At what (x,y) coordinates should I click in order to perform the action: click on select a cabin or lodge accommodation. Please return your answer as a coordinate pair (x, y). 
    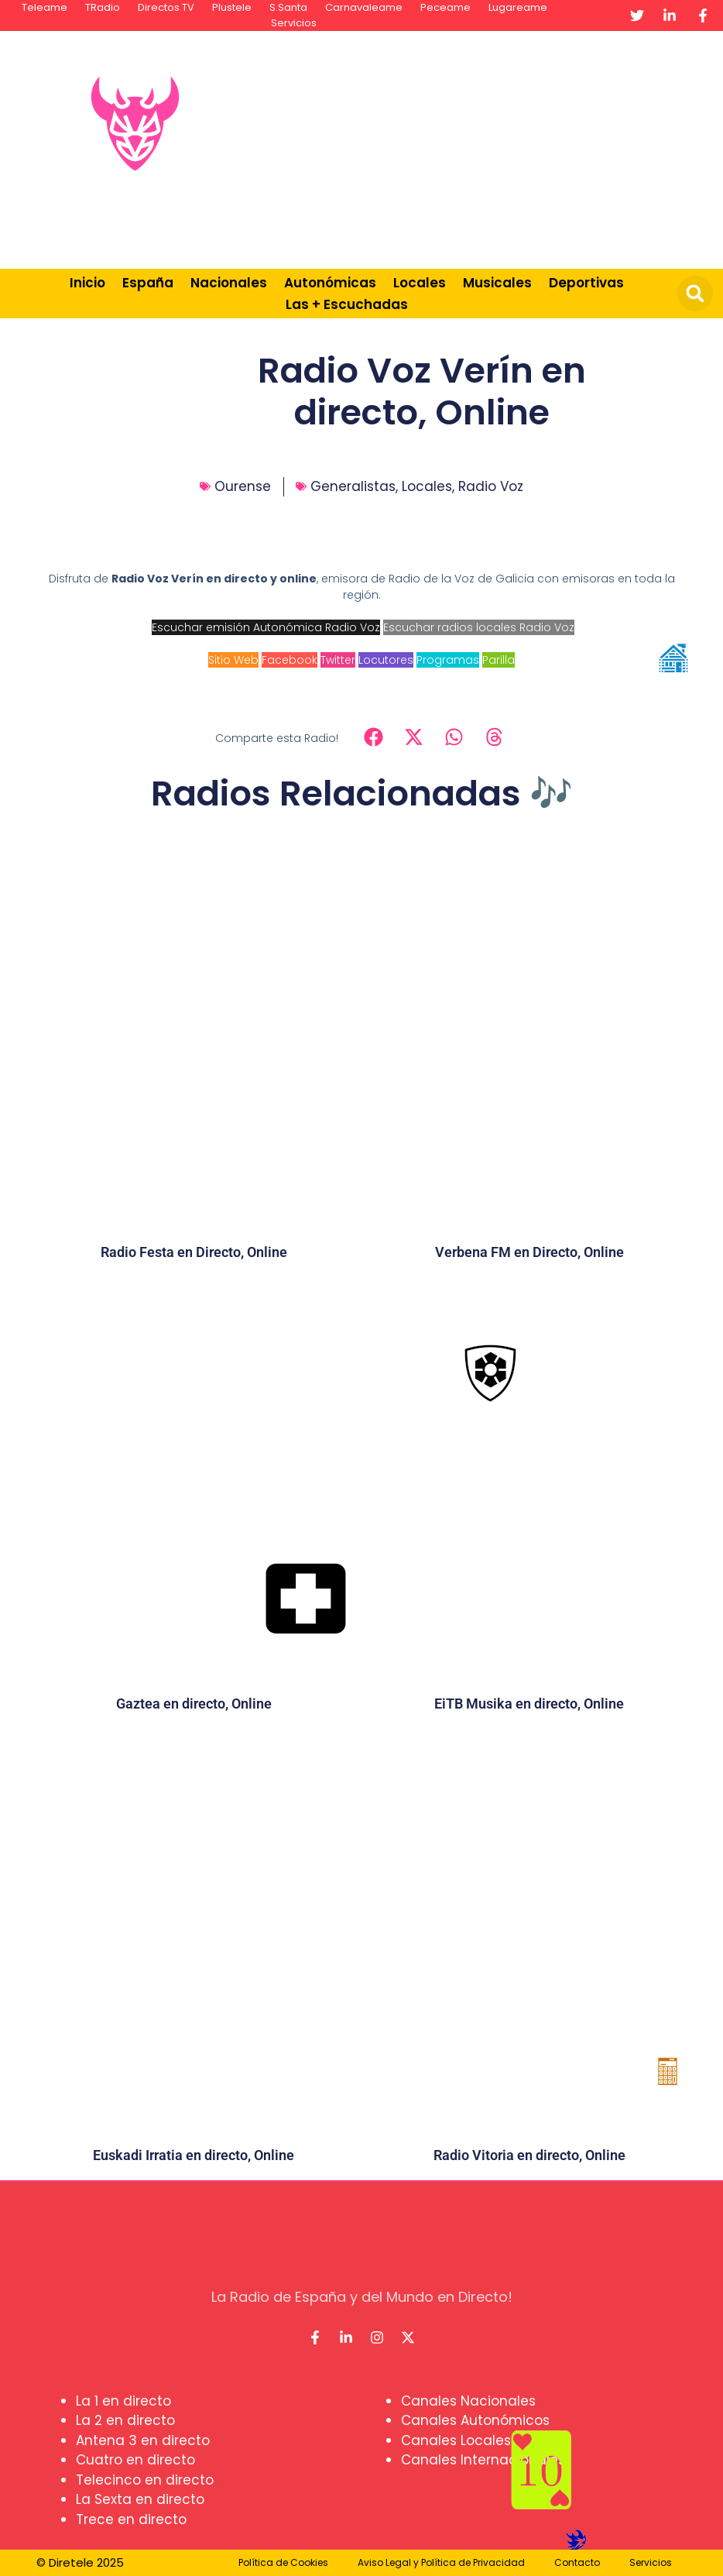
    Looking at the image, I should click on (673, 658).